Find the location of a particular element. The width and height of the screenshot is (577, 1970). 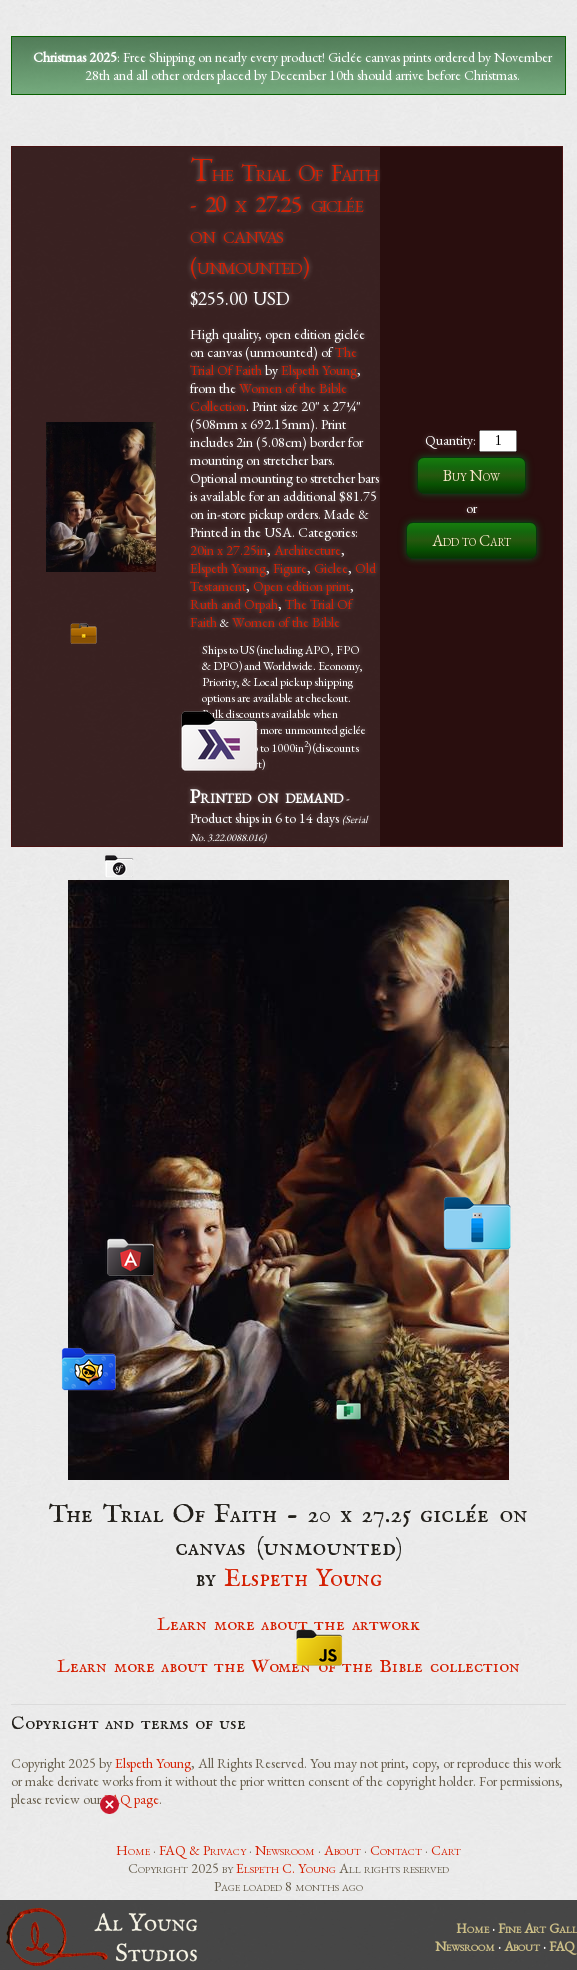

open microsoft planner files folder is located at coordinates (348, 1410).